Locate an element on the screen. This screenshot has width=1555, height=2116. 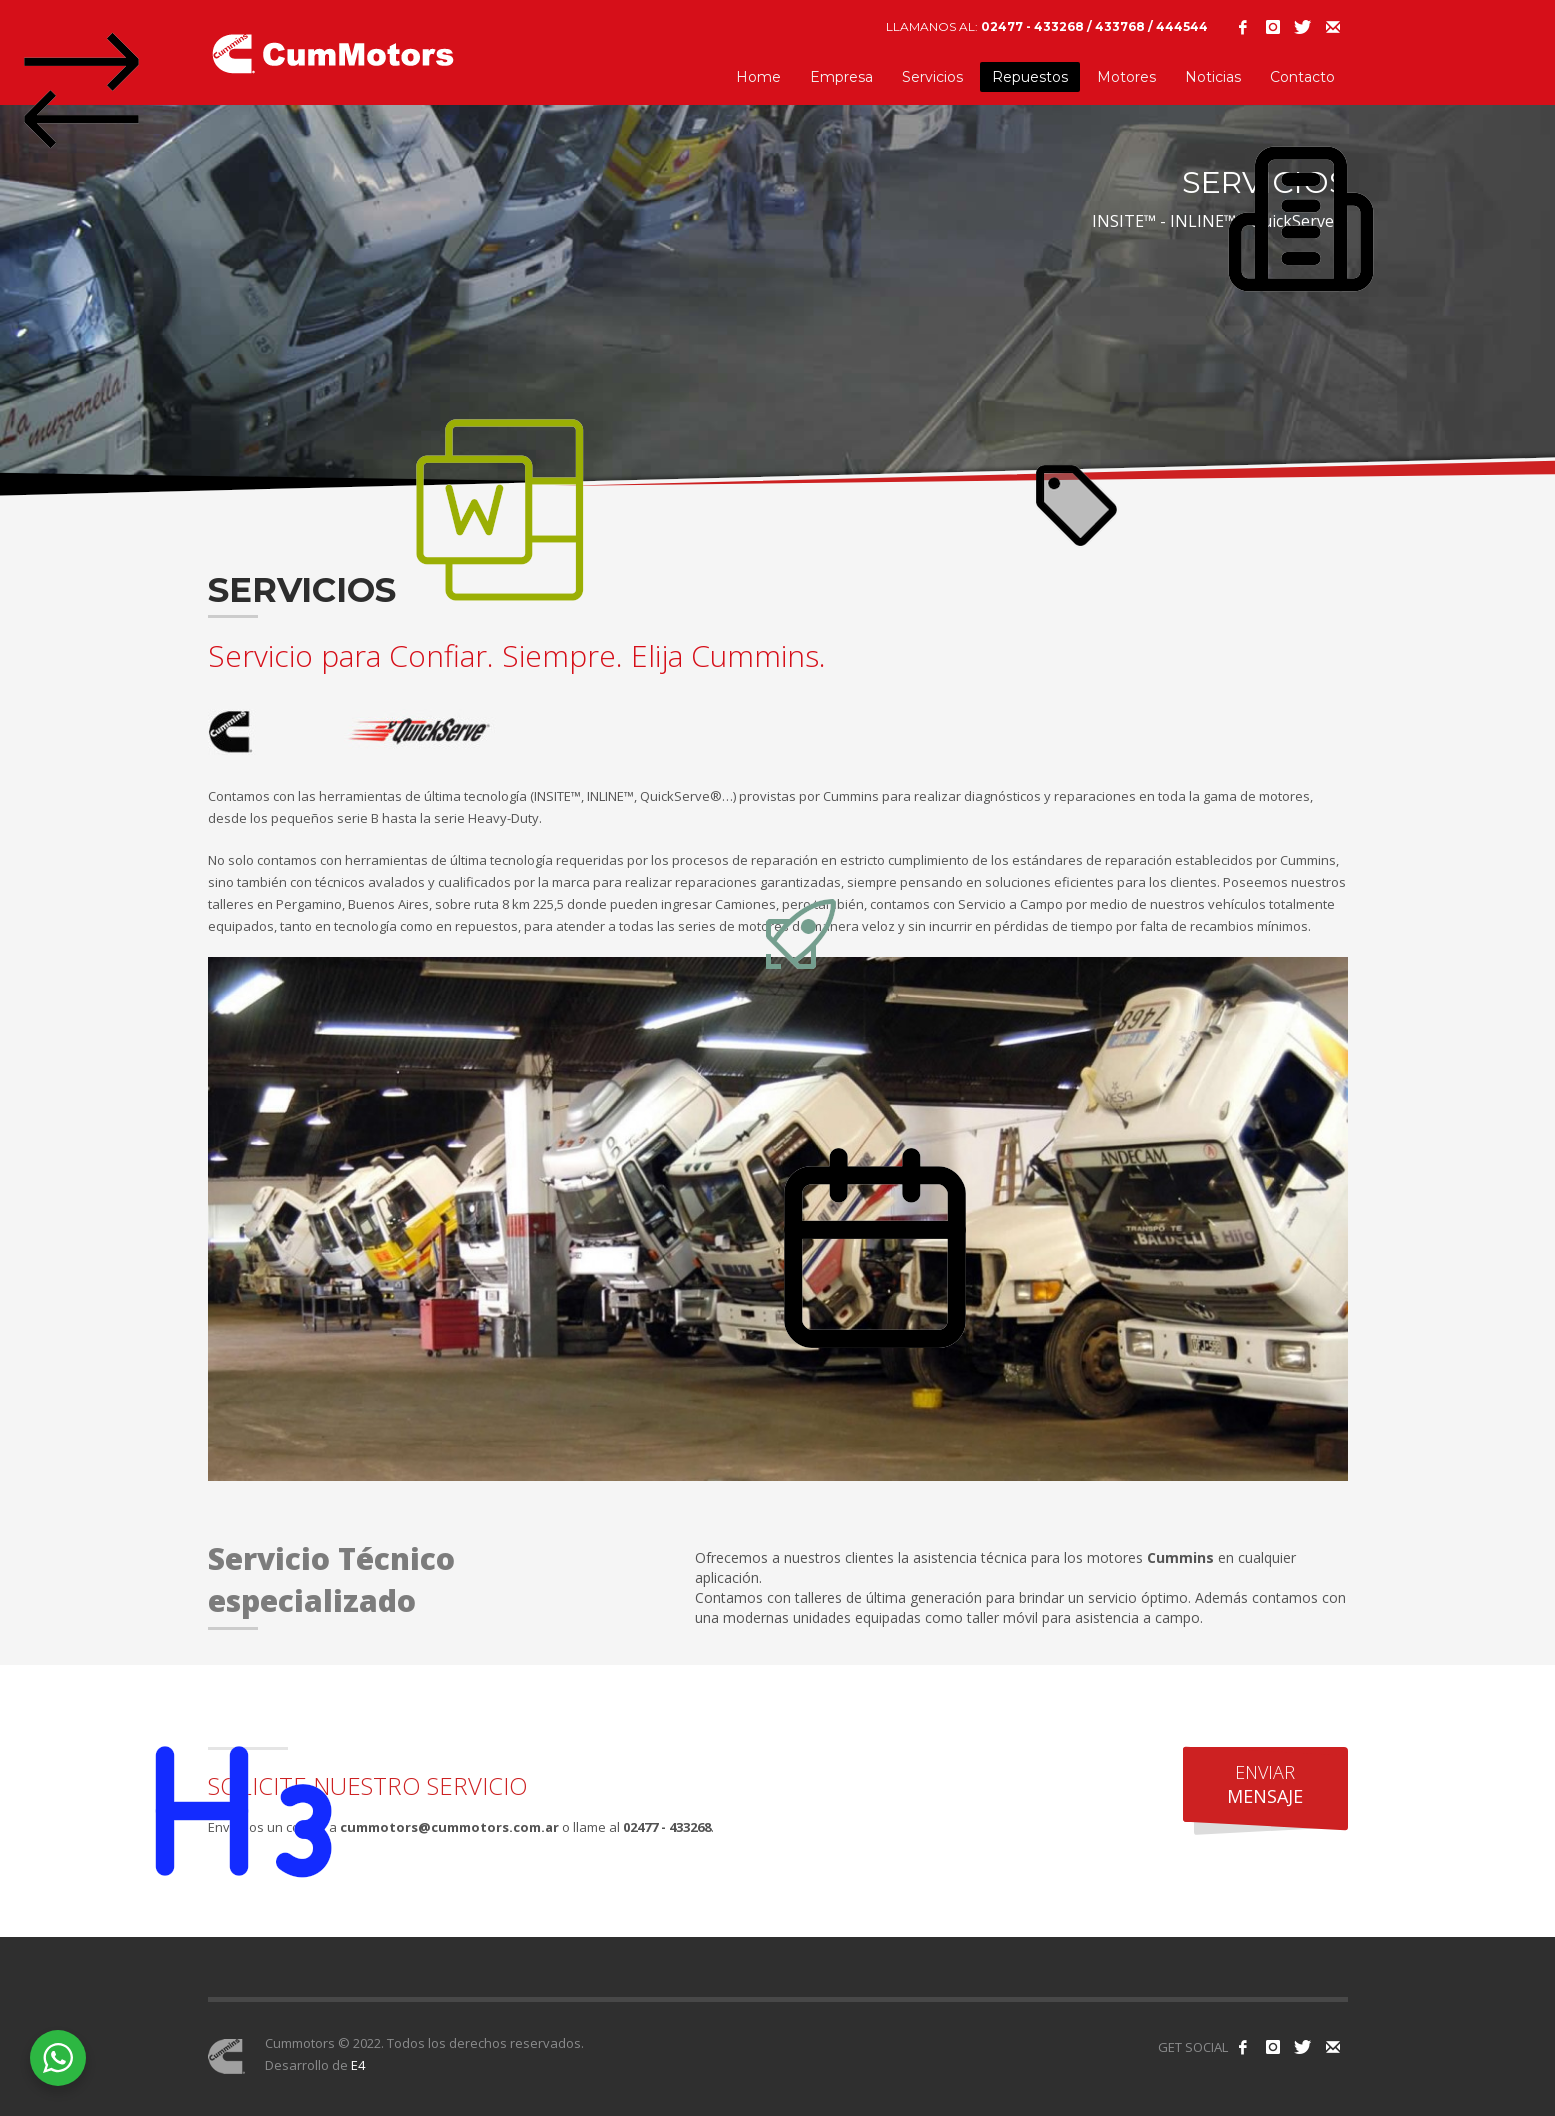
launch or deploy a project is located at coordinates (801, 934).